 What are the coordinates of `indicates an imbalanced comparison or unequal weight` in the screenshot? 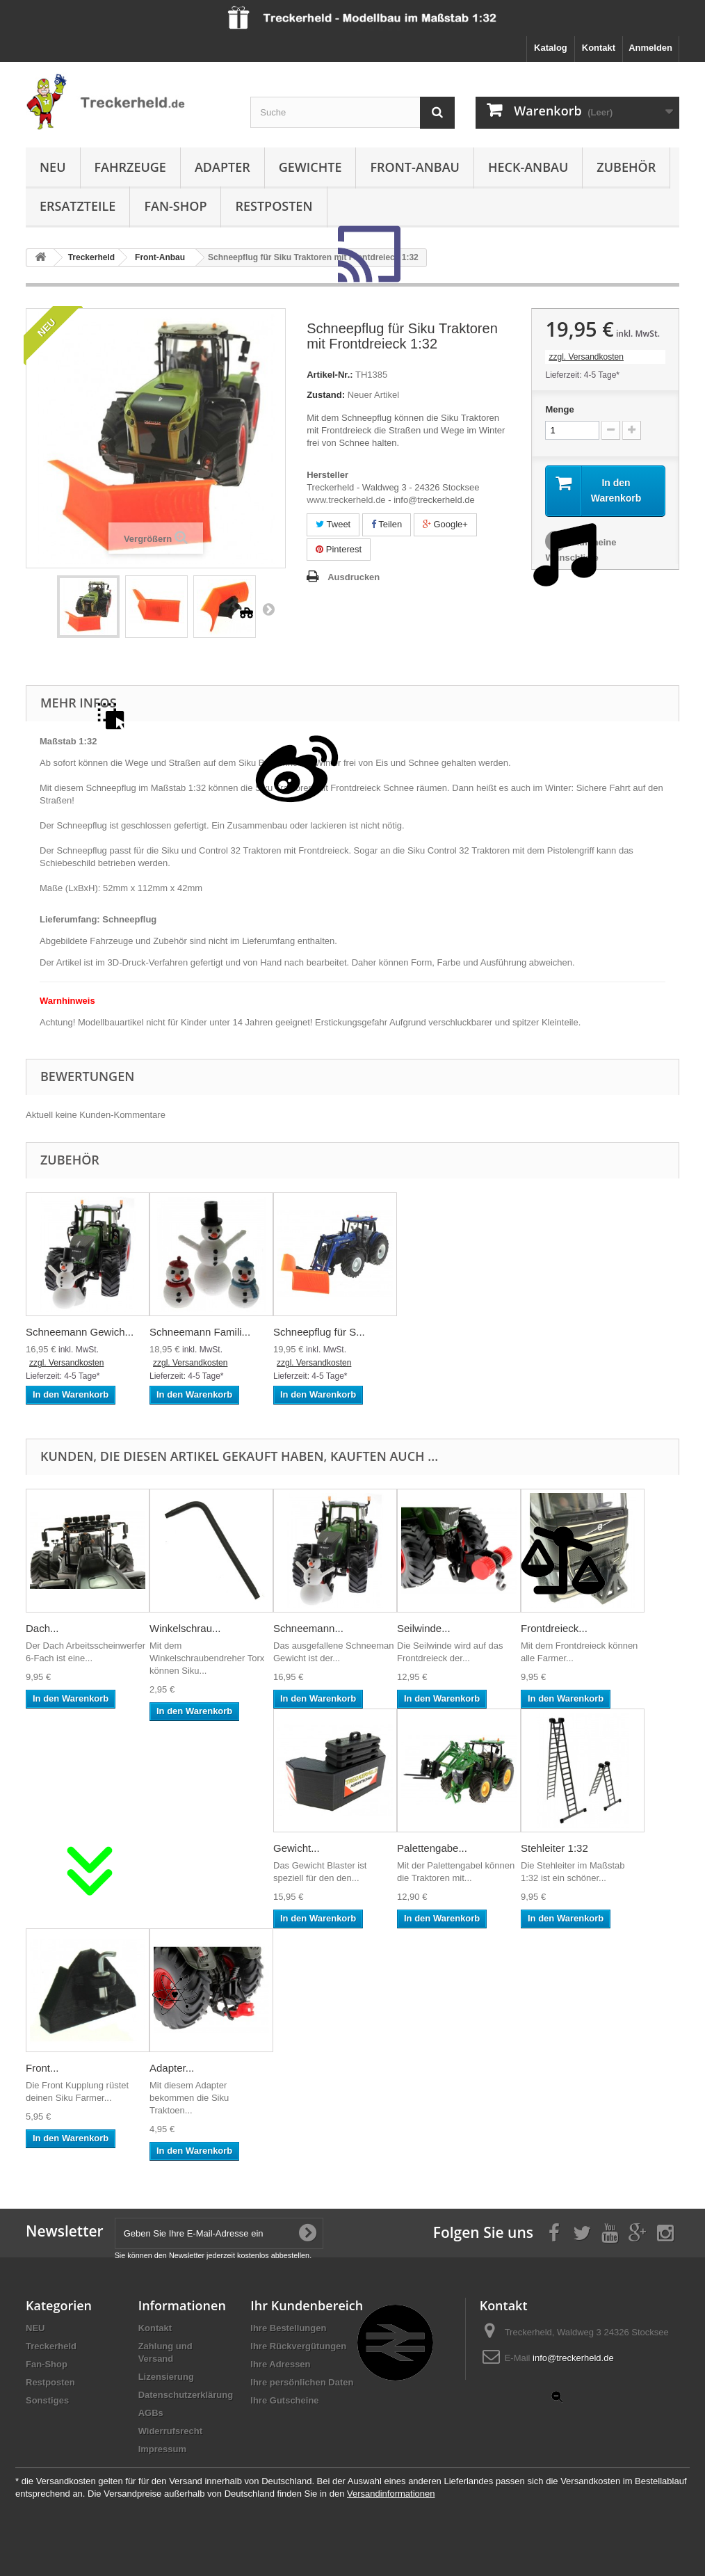 It's located at (563, 1560).